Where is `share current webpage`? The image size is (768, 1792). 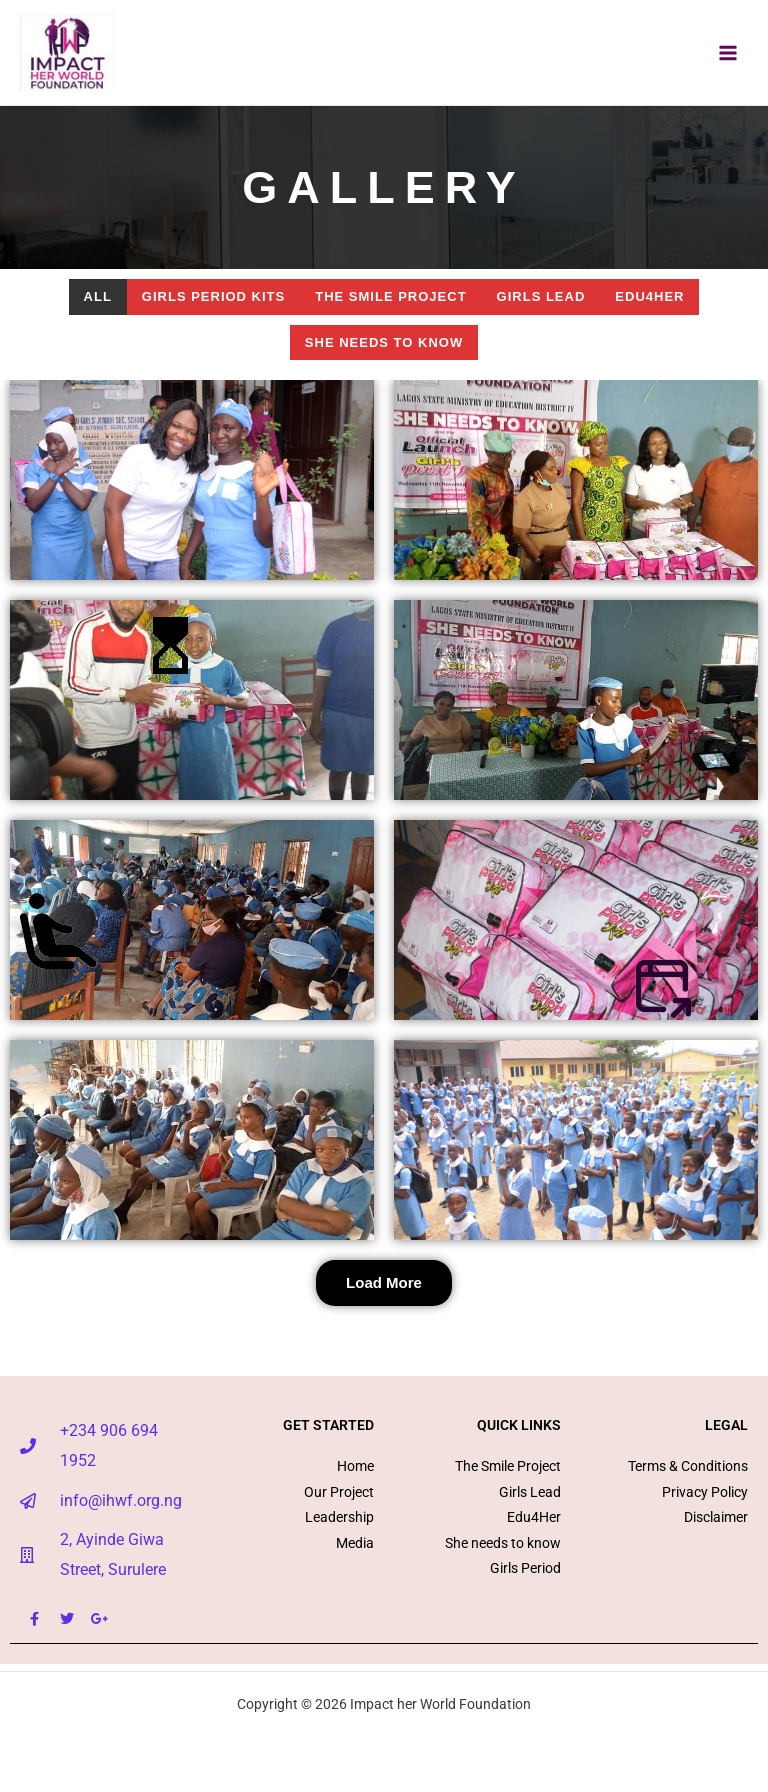
share current webpage is located at coordinates (662, 986).